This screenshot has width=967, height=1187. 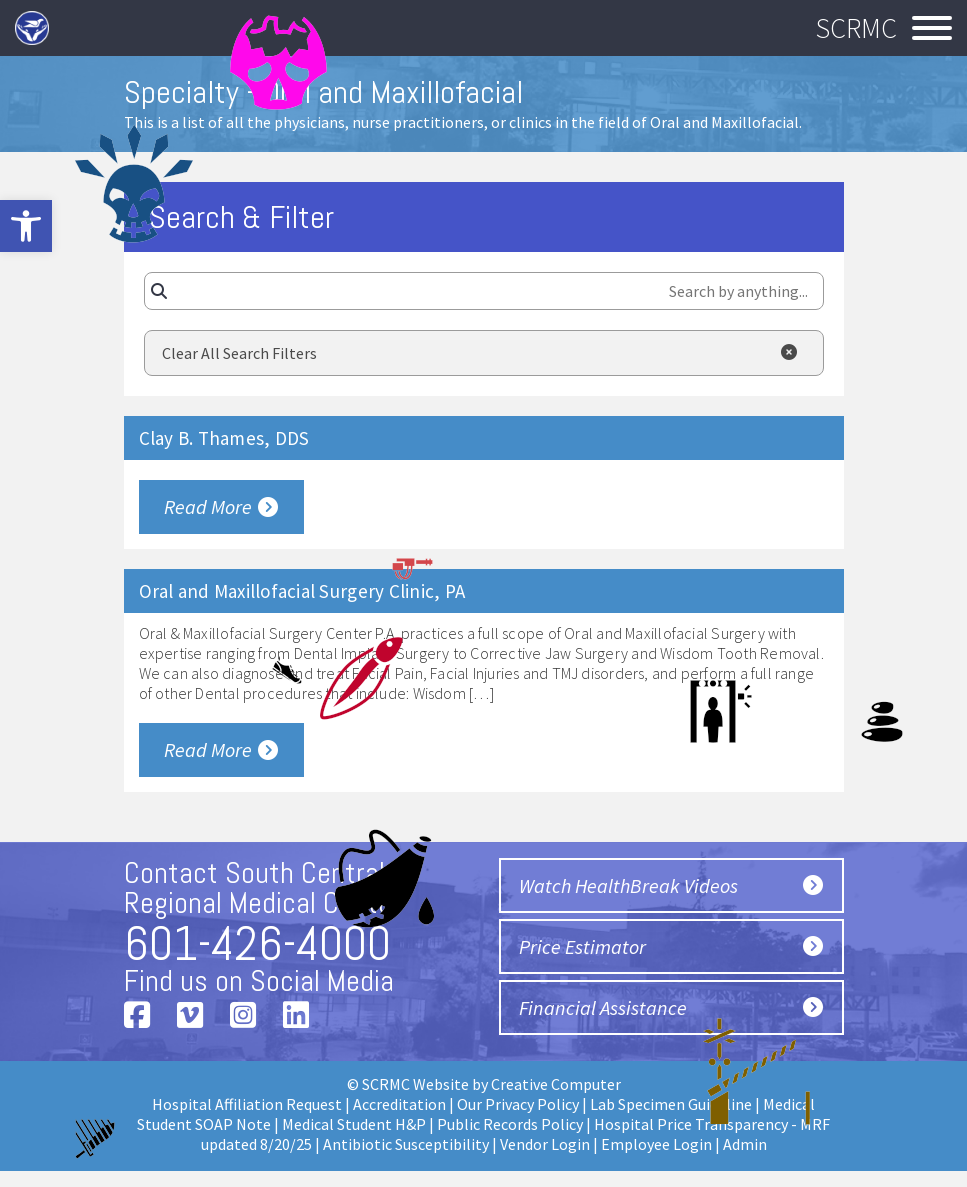 I want to click on indicates player death or game over state, so click(x=278, y=63).